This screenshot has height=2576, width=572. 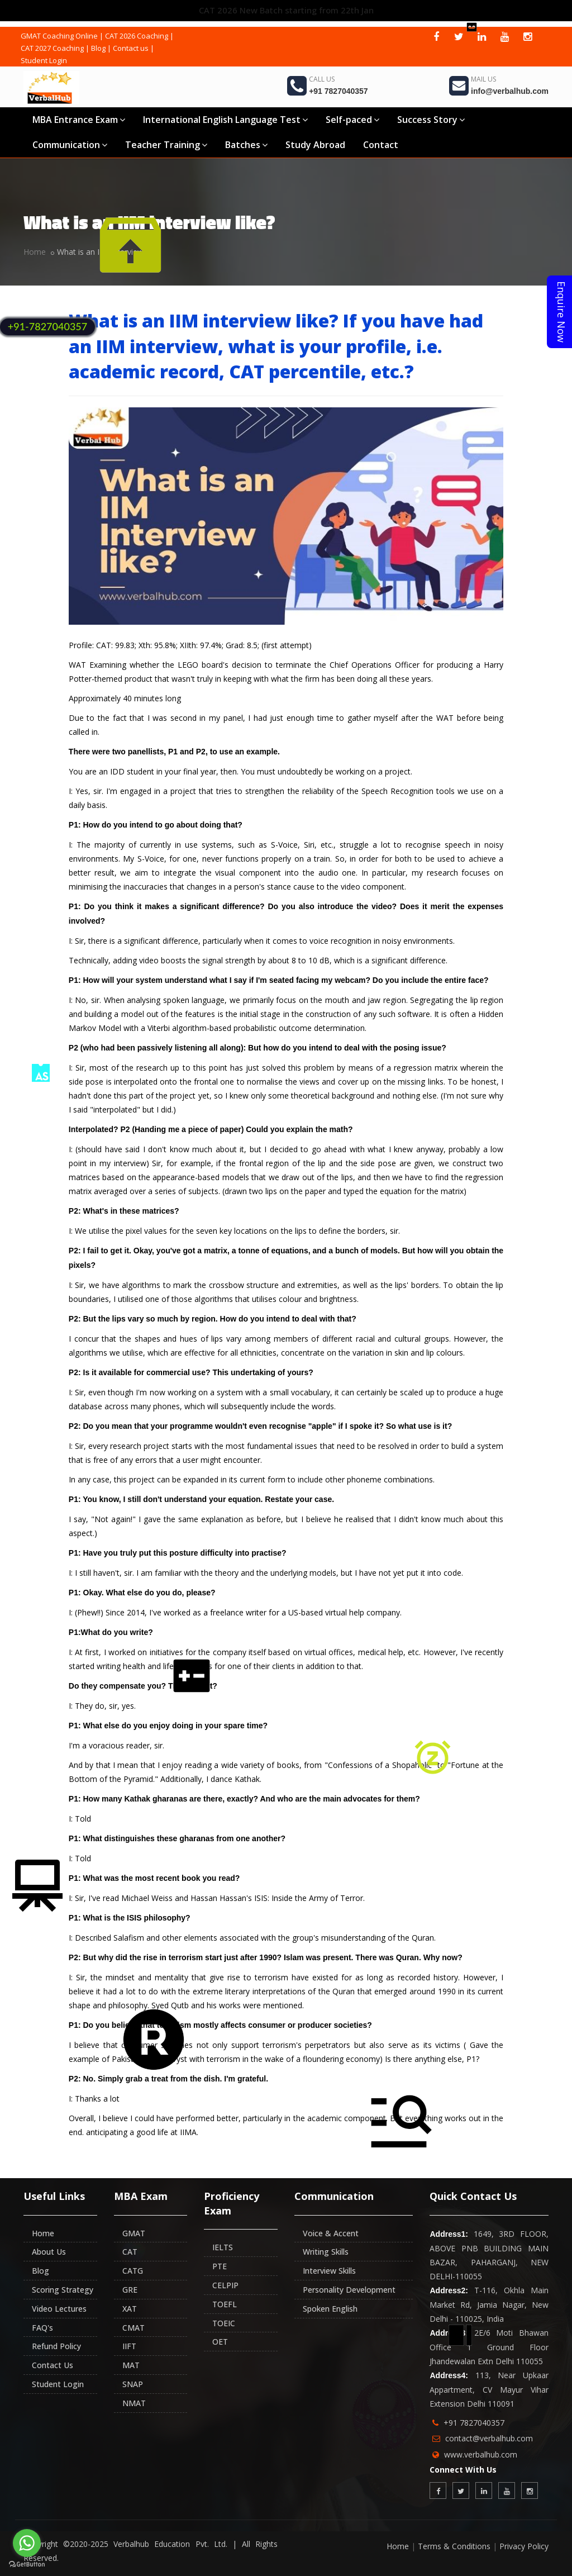 What do you see at coordinates (37, 1885) in the screenshot?
I see `create a new artboard` at bounding box center [37, 1885].